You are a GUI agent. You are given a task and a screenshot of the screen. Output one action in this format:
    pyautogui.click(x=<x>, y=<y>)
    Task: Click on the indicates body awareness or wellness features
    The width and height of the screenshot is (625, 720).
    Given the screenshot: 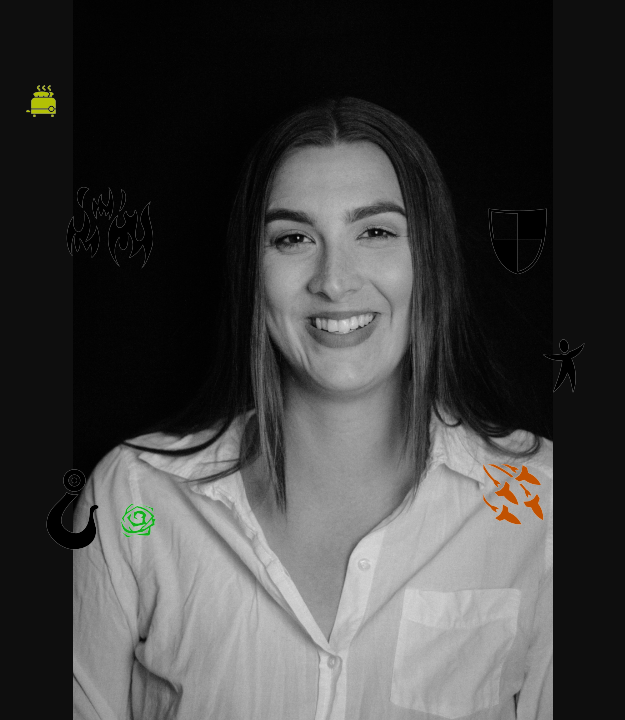 What is the action you would take?
    pyautogui.click(x=564, y=366)
    